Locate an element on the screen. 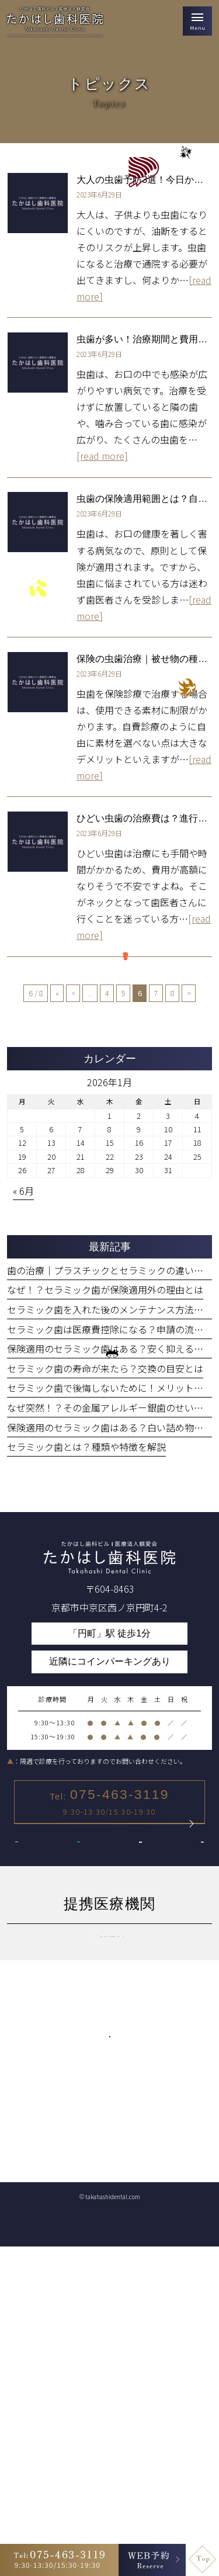 This screenshot has width=219, height=2576. initiate an airstrike or bombing attack in-game is located at coordinates (37, 588).